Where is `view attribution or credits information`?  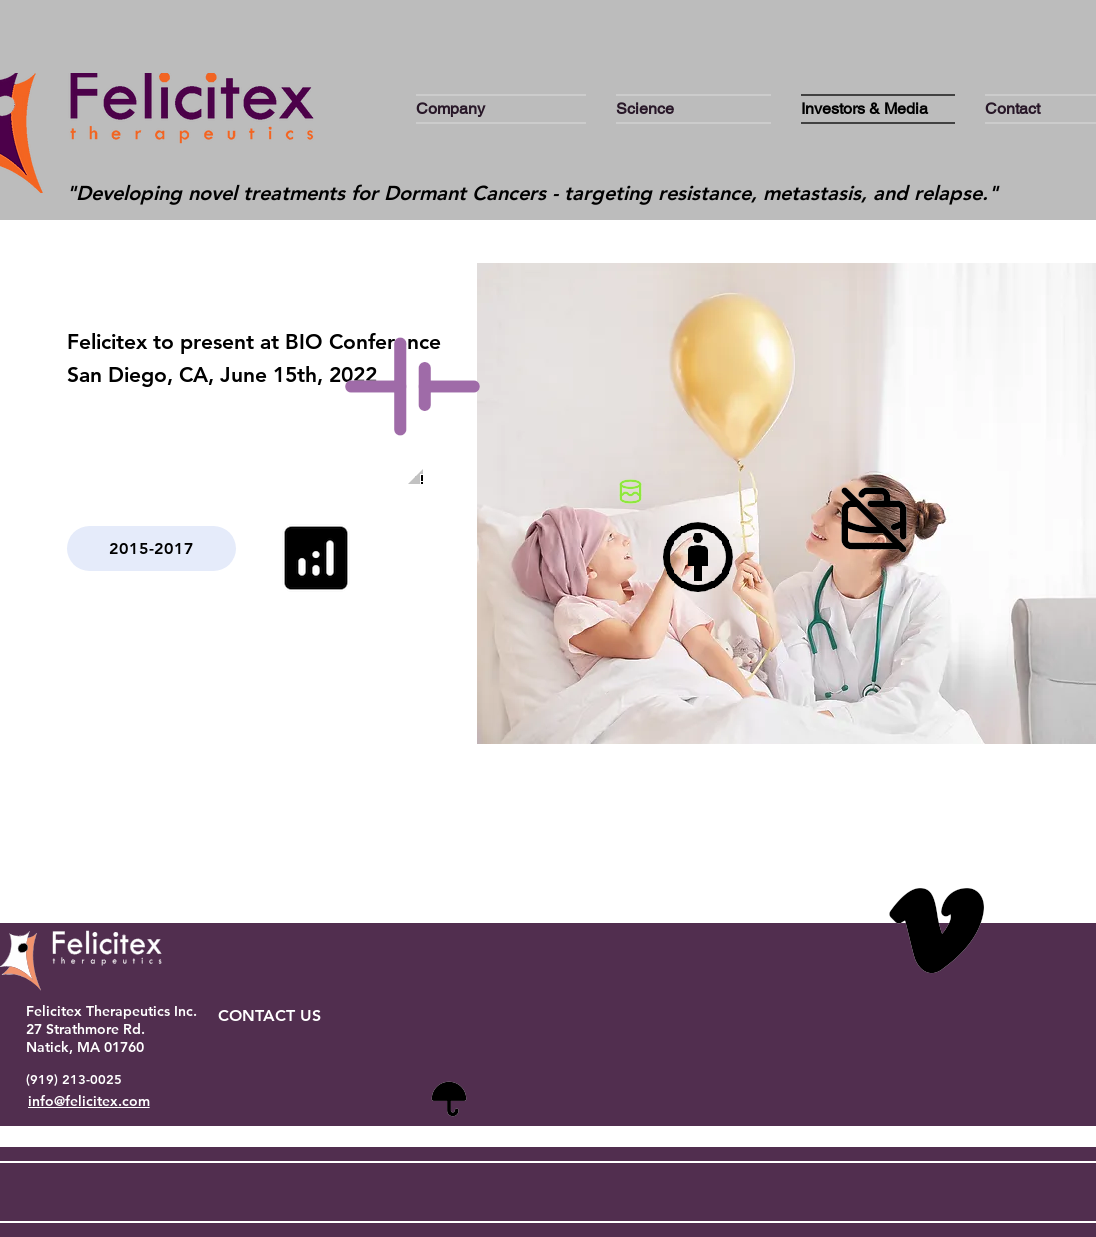 view attribution or credits information is located at coordinates (698, 557).